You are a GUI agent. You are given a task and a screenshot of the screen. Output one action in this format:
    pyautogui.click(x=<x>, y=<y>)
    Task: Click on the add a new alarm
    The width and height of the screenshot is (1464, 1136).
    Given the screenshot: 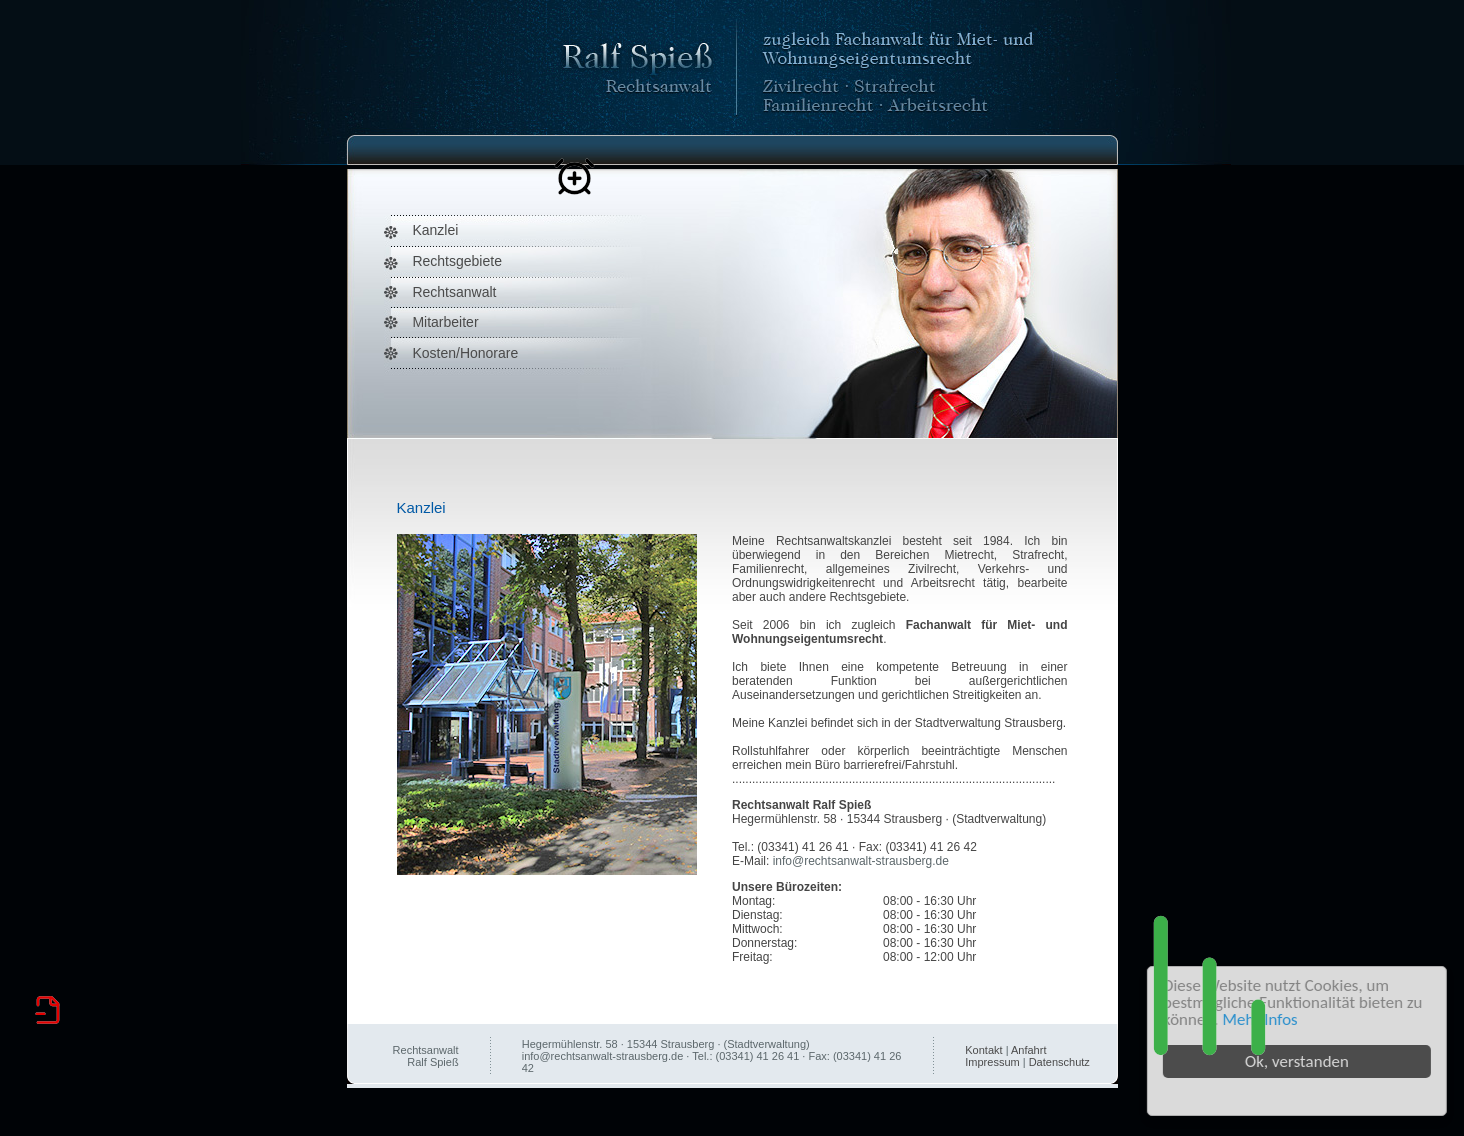 What is the action you would take?
    pyautogui.click(x=574, y=176)
    